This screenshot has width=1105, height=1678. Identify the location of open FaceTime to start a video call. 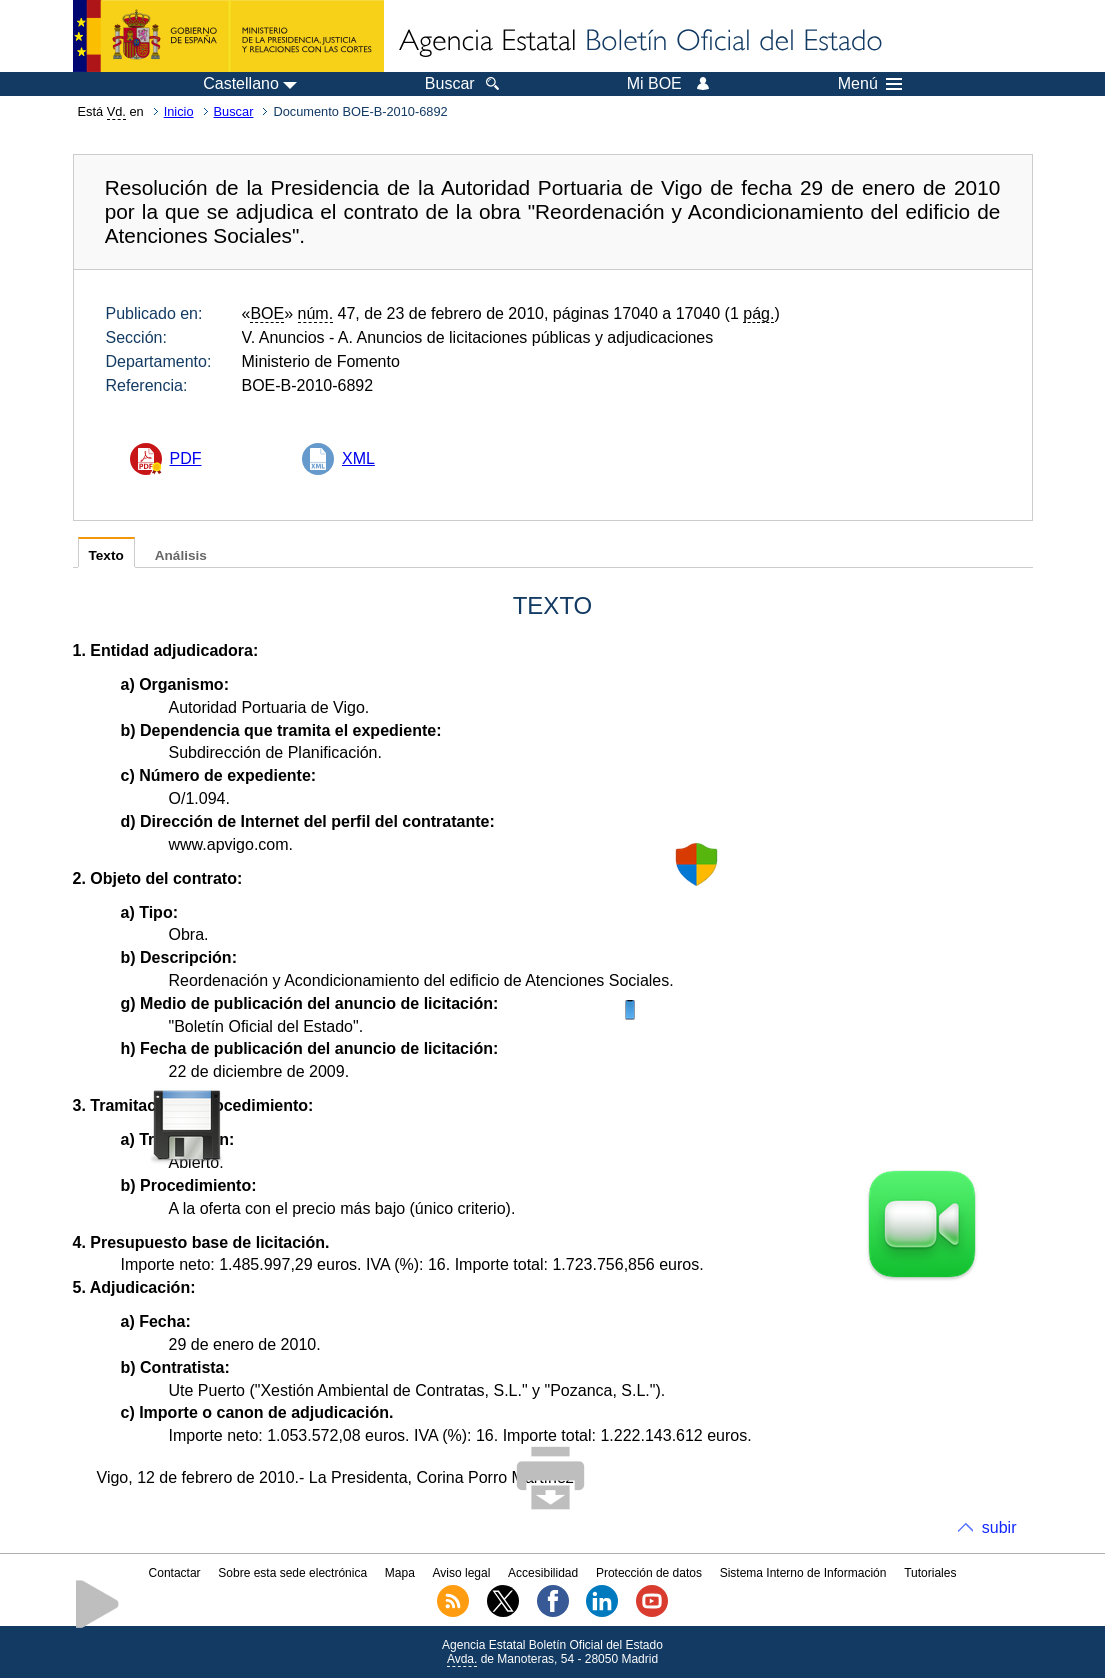
(922, 1224).